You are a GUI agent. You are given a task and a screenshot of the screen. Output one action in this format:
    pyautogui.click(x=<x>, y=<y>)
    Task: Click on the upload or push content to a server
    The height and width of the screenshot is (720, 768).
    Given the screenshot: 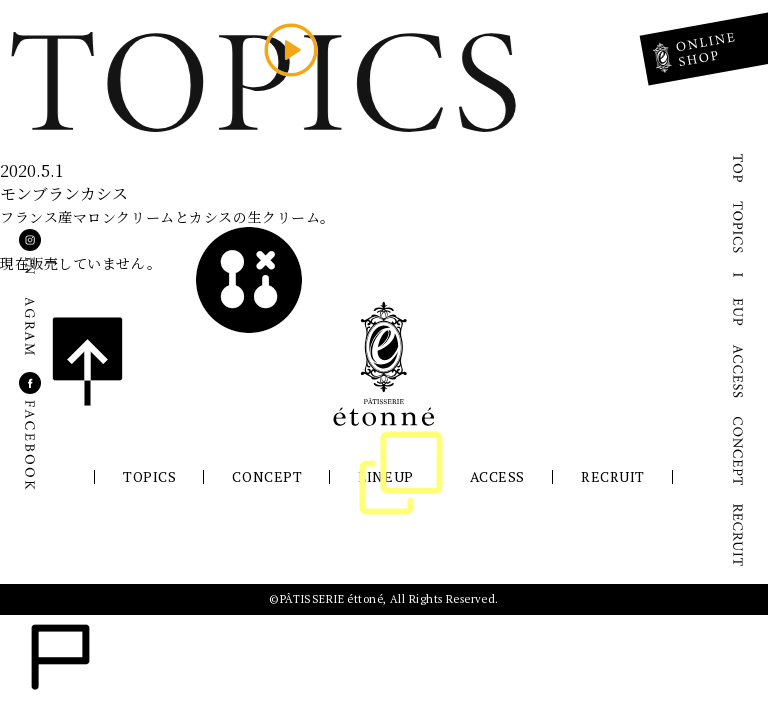 What is the action you would take?
    pyautogui.click(x=87, y=361)
    